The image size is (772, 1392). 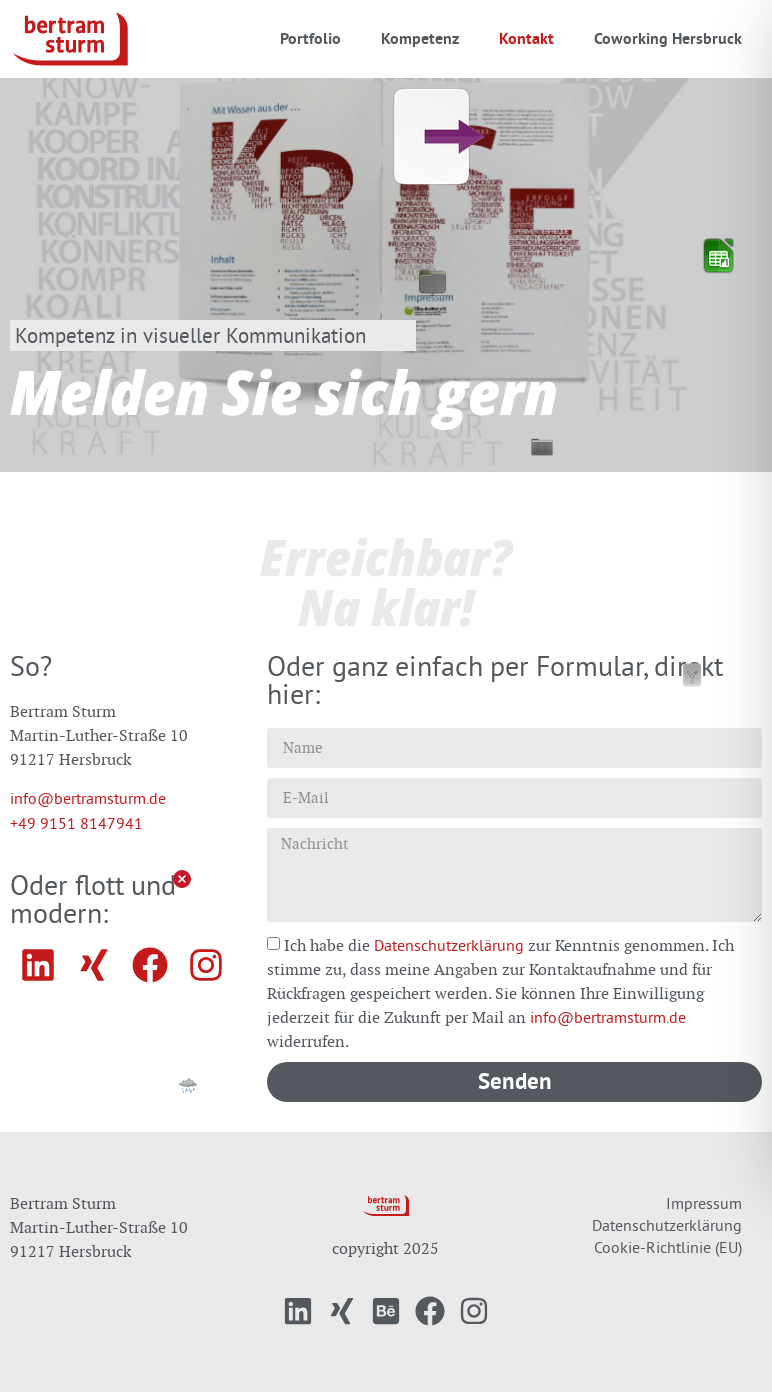 What do you see at coordinates (188, 1084) in the screenshot?
I see `indicates scattered showers in current weather conditions` at bounding box center [188, 1084].